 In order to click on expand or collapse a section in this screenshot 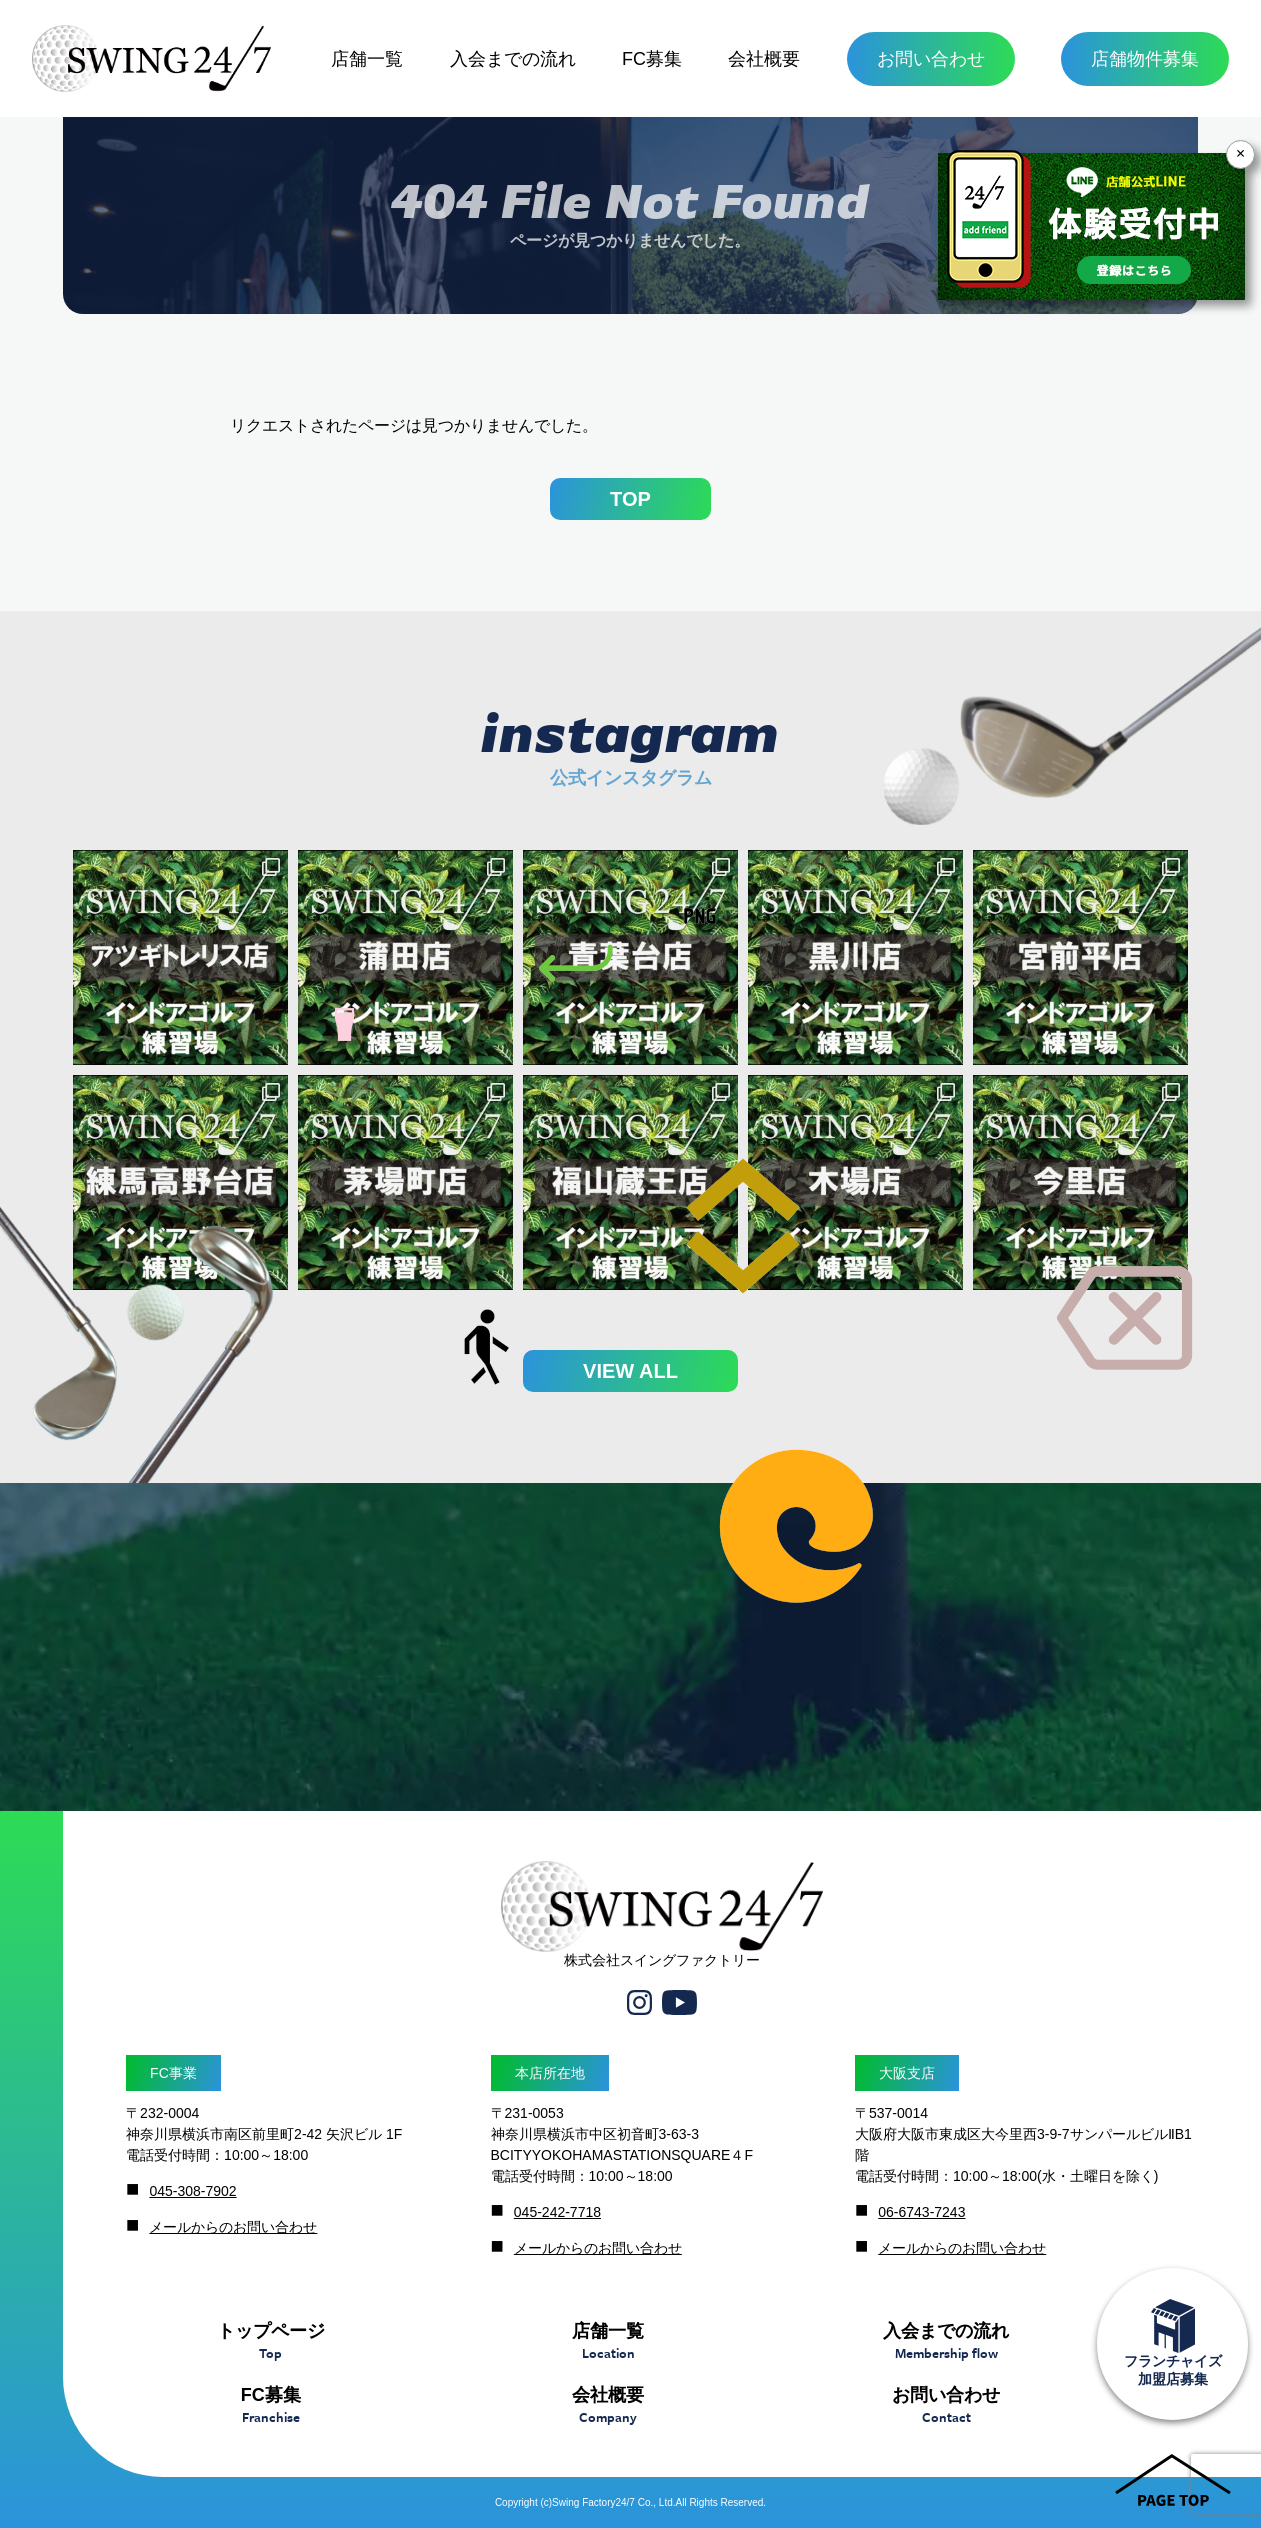, I will do `click(743, 1226)`.